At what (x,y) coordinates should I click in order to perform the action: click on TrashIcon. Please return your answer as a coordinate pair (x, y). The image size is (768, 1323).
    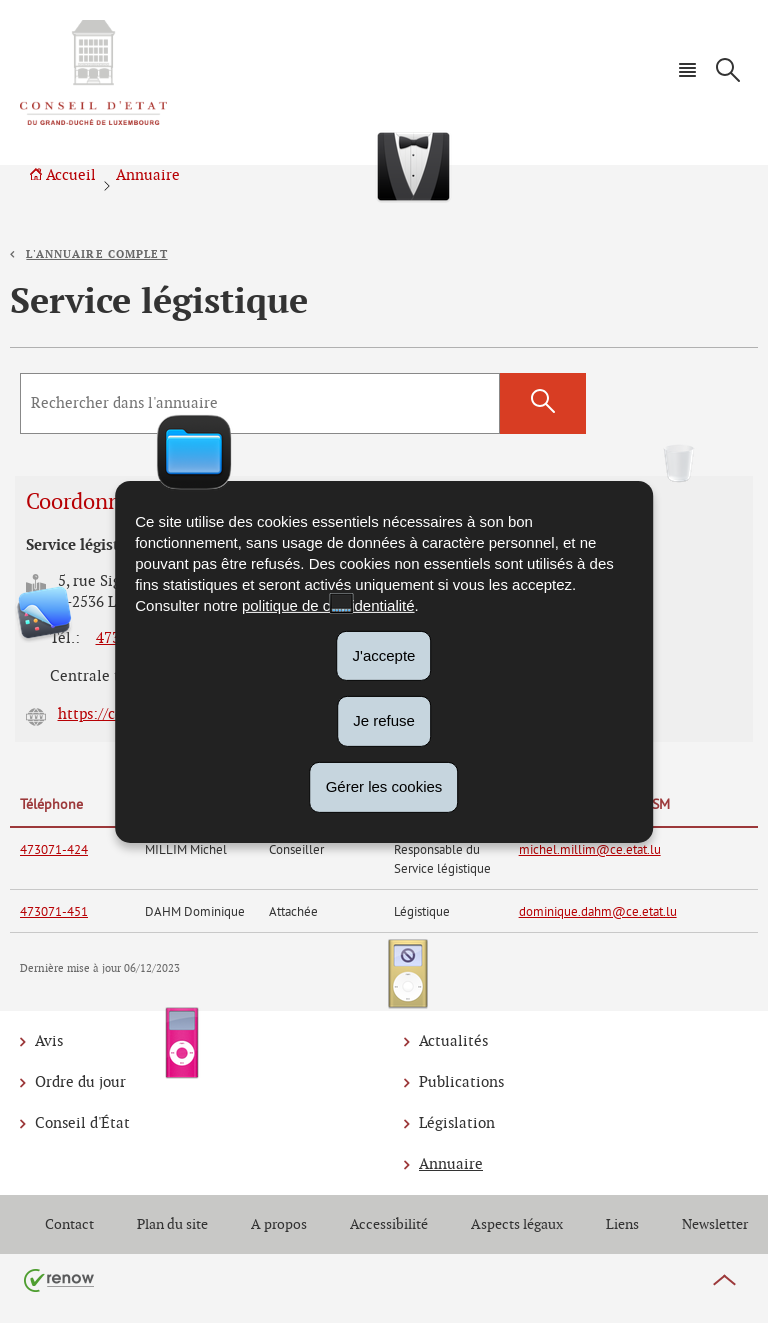
    Looking at the image, I should click on (679, 463).